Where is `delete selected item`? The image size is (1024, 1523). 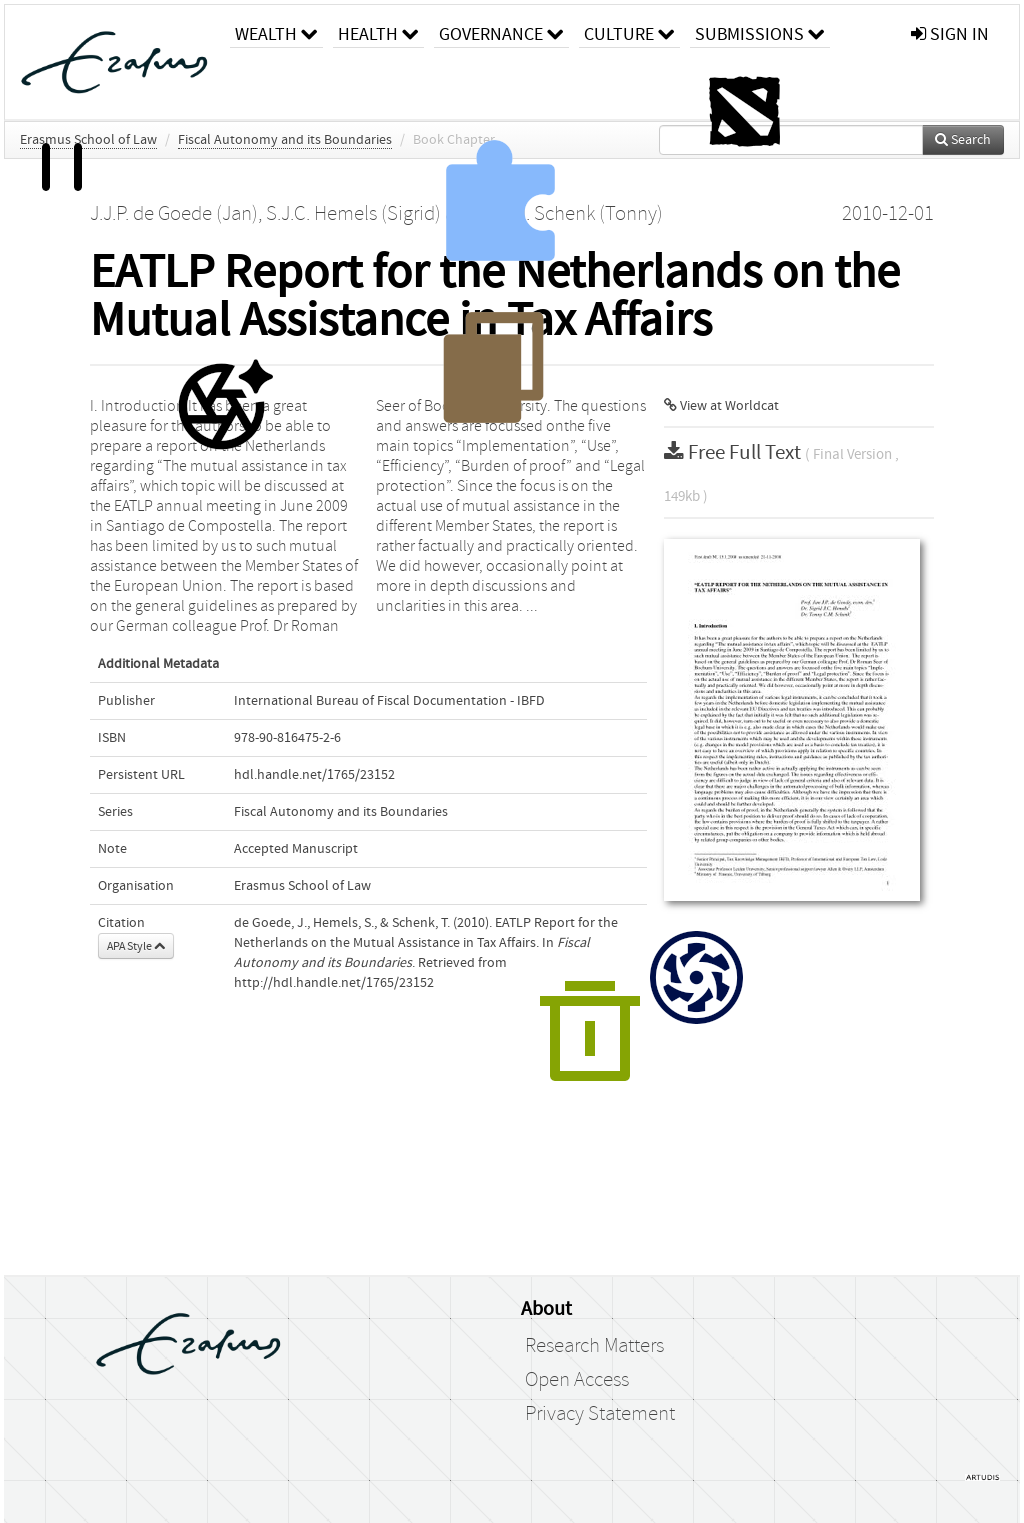 delete selected item is located at coordinates (590, 1031).